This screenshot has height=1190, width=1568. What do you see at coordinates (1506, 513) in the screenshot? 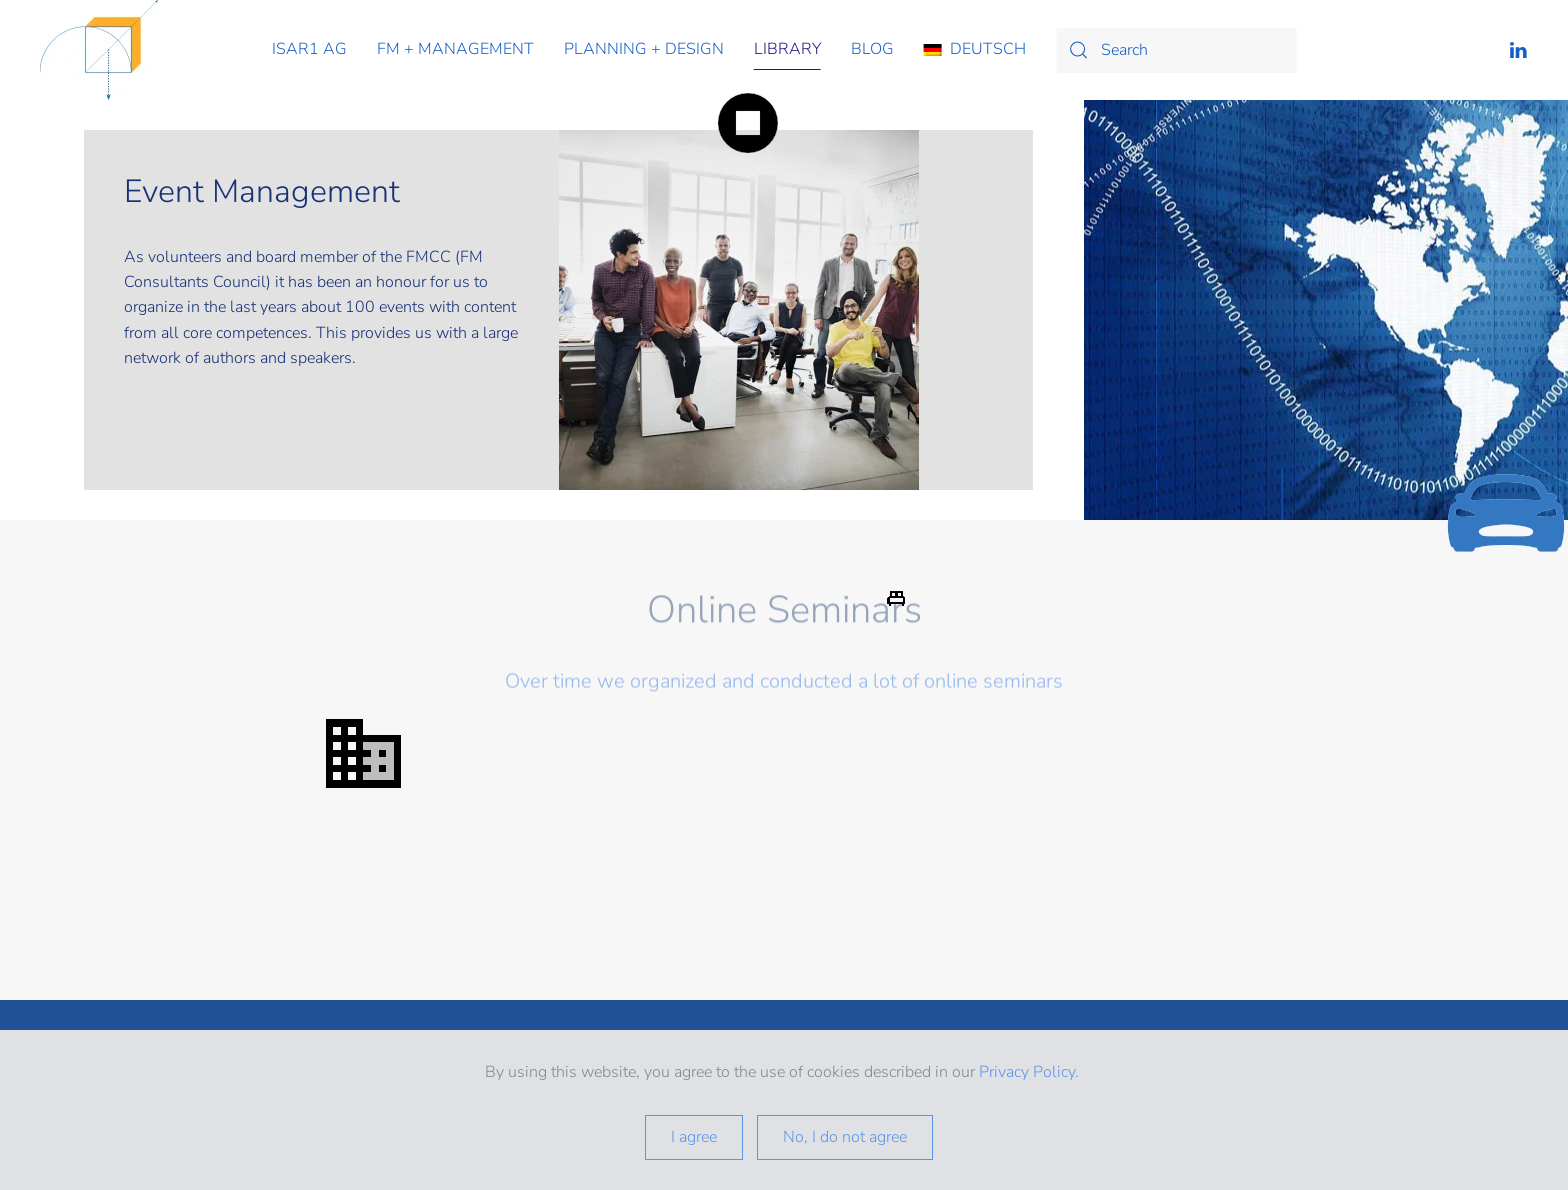
I see `access vehicle or car-related features` at bounding box center [1506, 513].